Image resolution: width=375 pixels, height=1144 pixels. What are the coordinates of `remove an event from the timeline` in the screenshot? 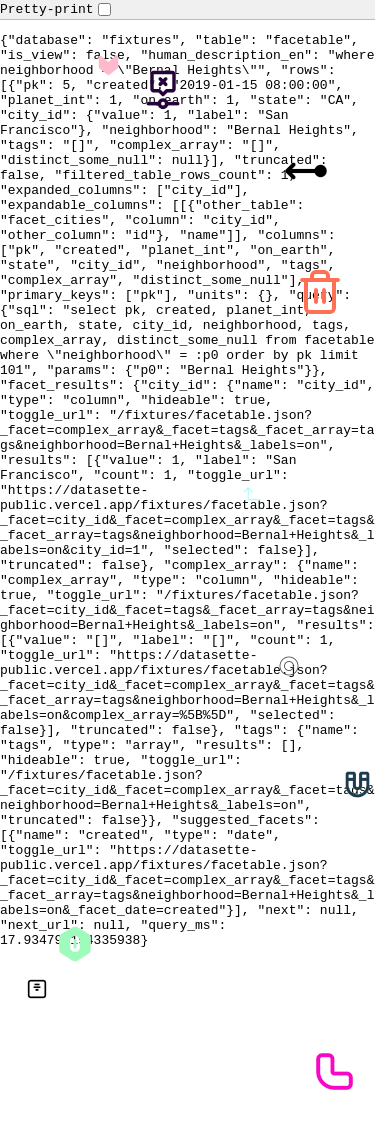 It's located at (163, 89).